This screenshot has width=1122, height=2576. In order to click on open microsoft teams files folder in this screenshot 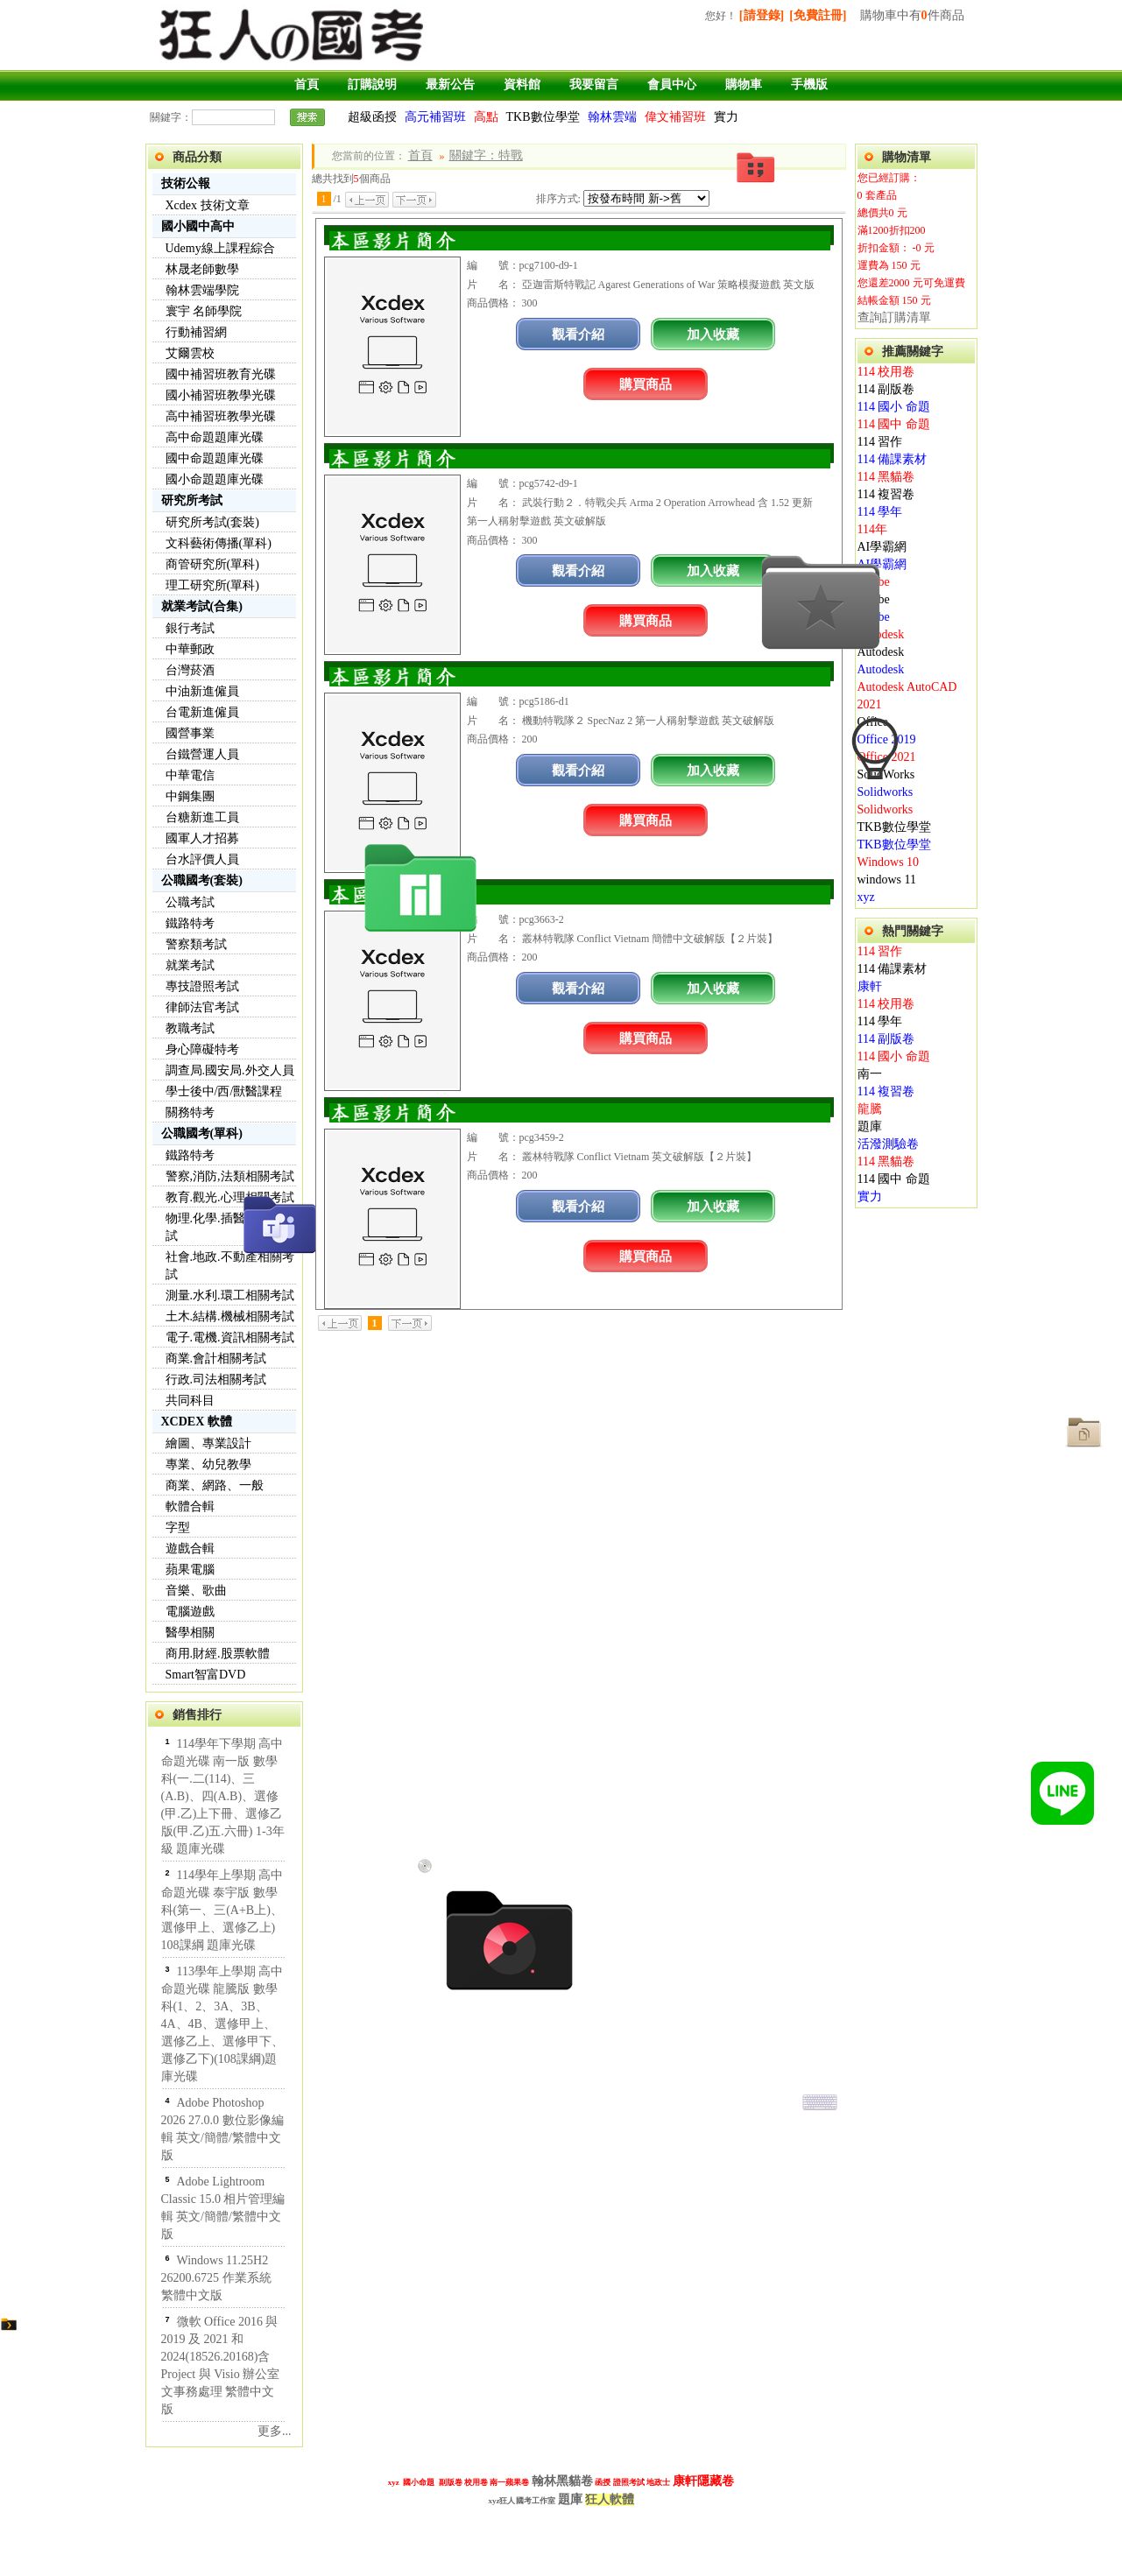, I will do `click(279, 1227)`.